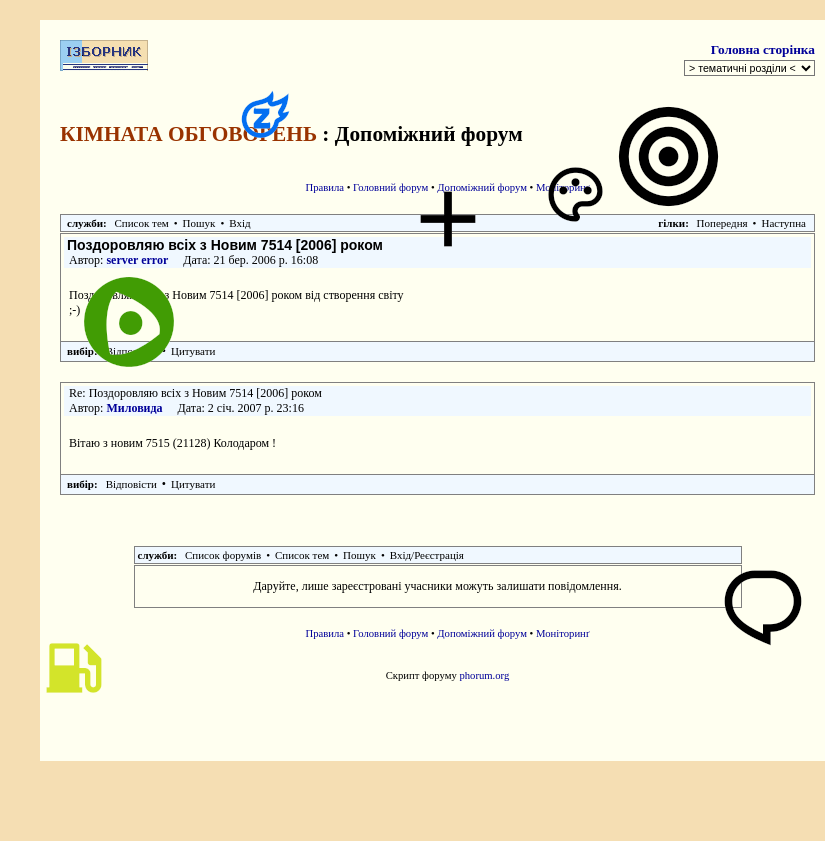 This screenshot has height=841, width=825. What do you see at coordinates (763, 605) in the screenshot?
I see `open chat or messaging` at bounding box center [763, 605].